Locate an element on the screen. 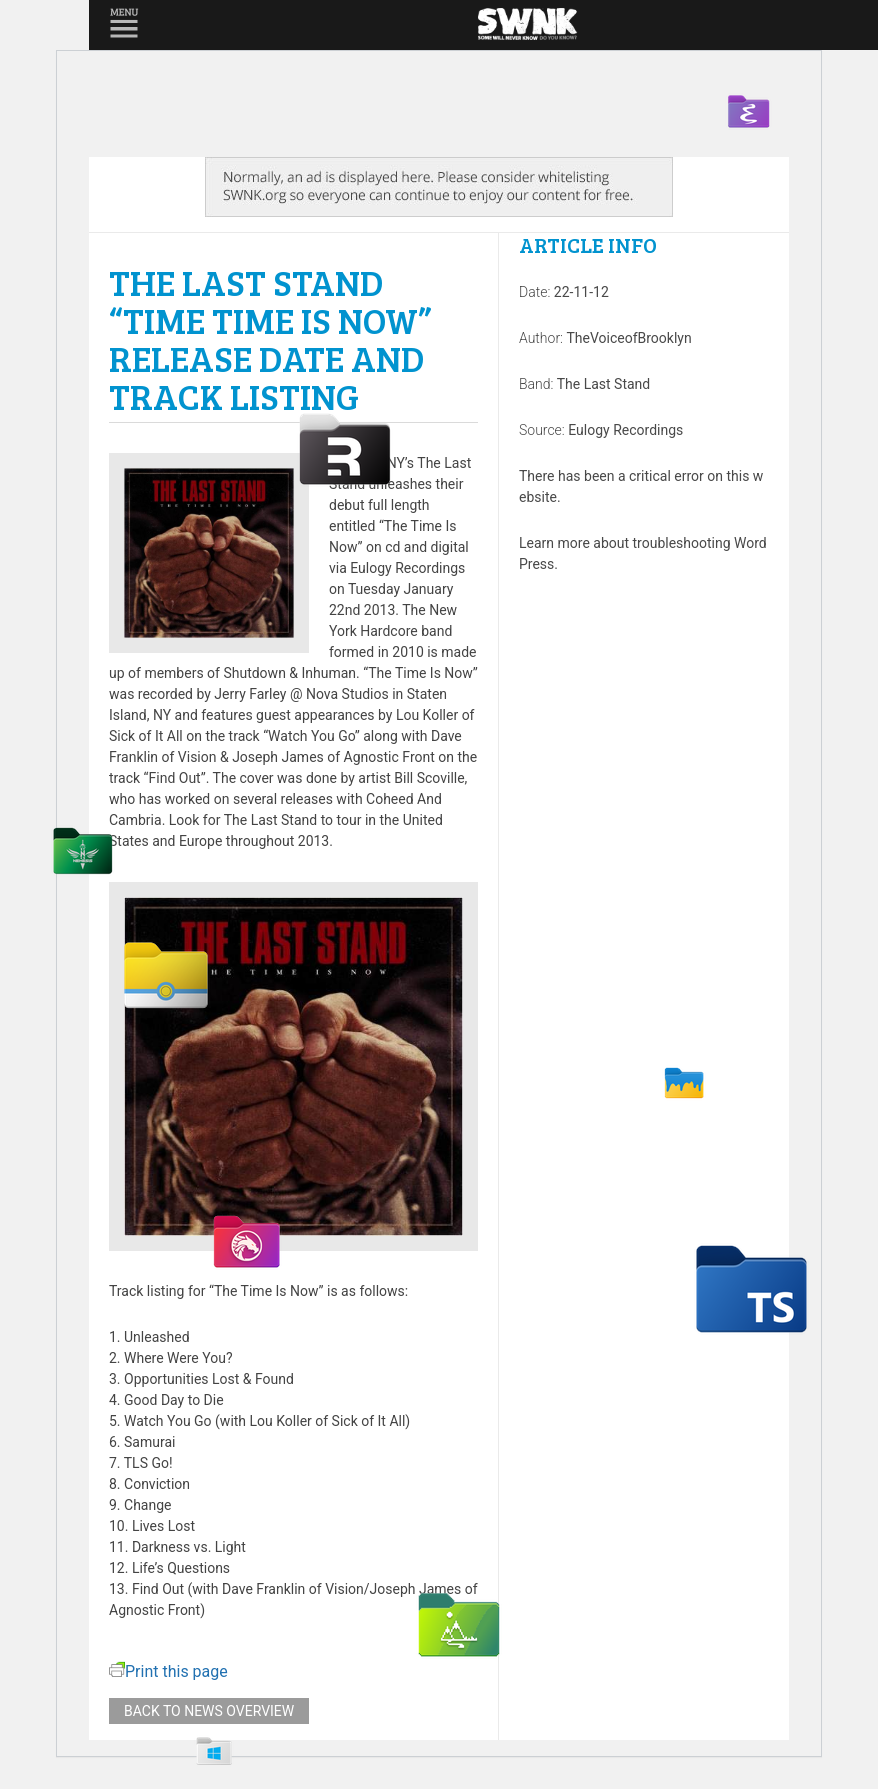 The width and height of the screenshot is (878, 1789). open windows 8 system folder is located at coordinates (214, 1752).